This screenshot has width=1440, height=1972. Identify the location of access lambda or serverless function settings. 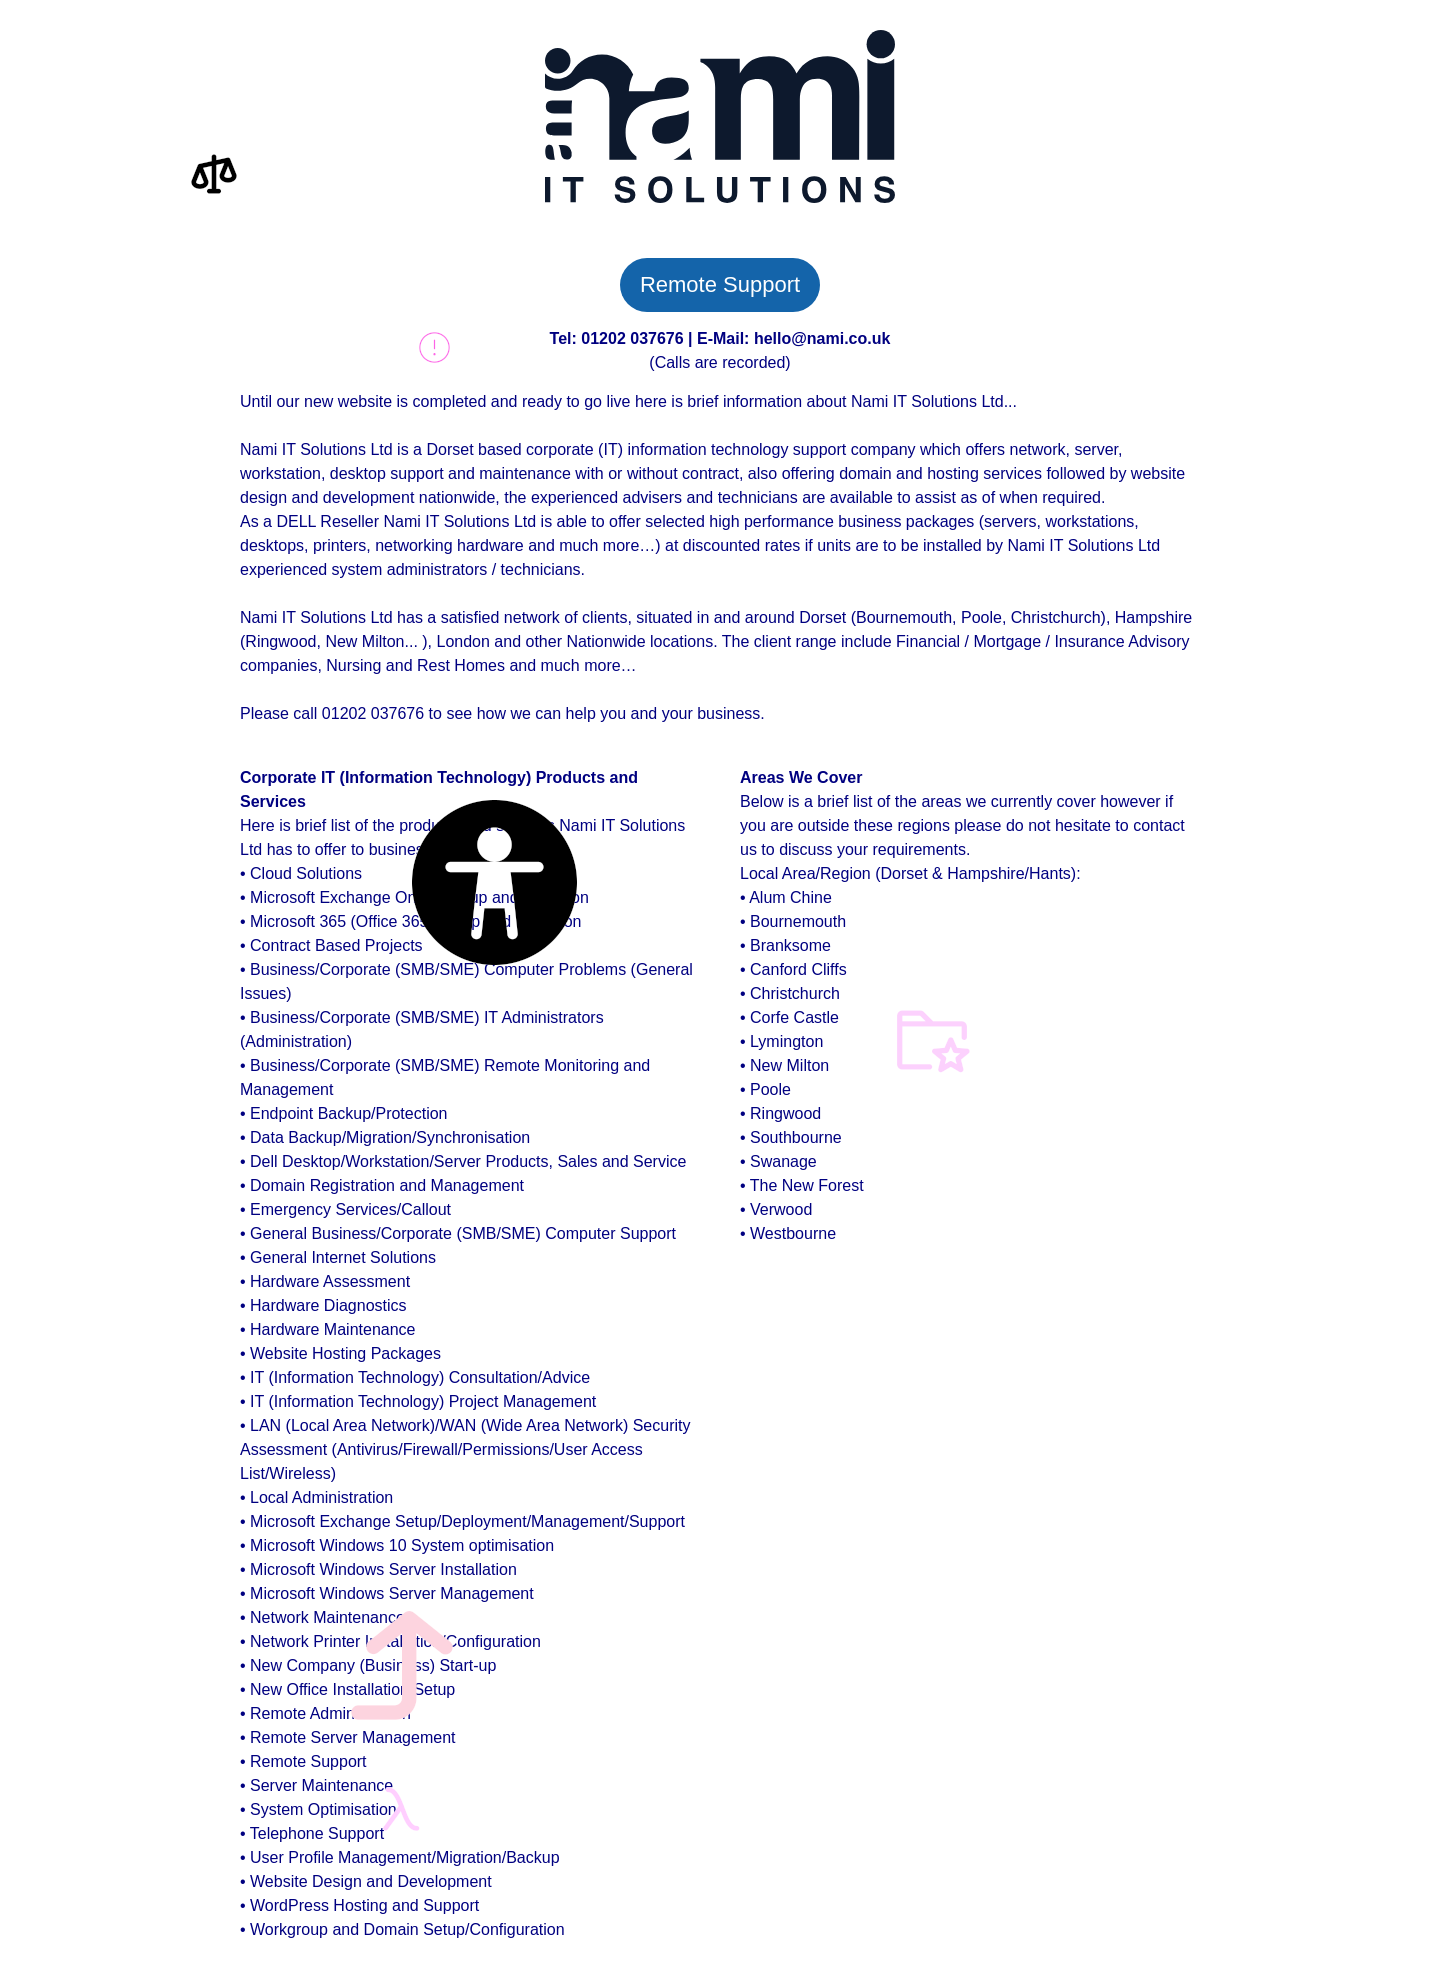
(400, 1809).